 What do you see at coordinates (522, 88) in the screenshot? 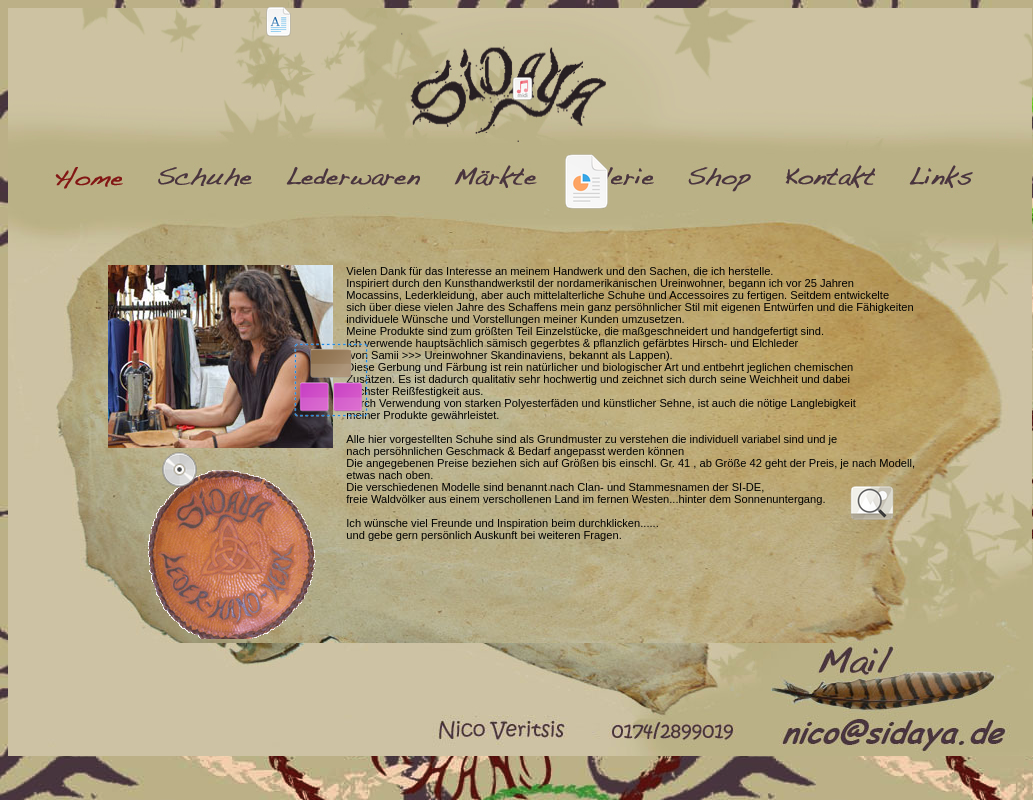
I see `a midi audio file` at bounding box center [522, 88].